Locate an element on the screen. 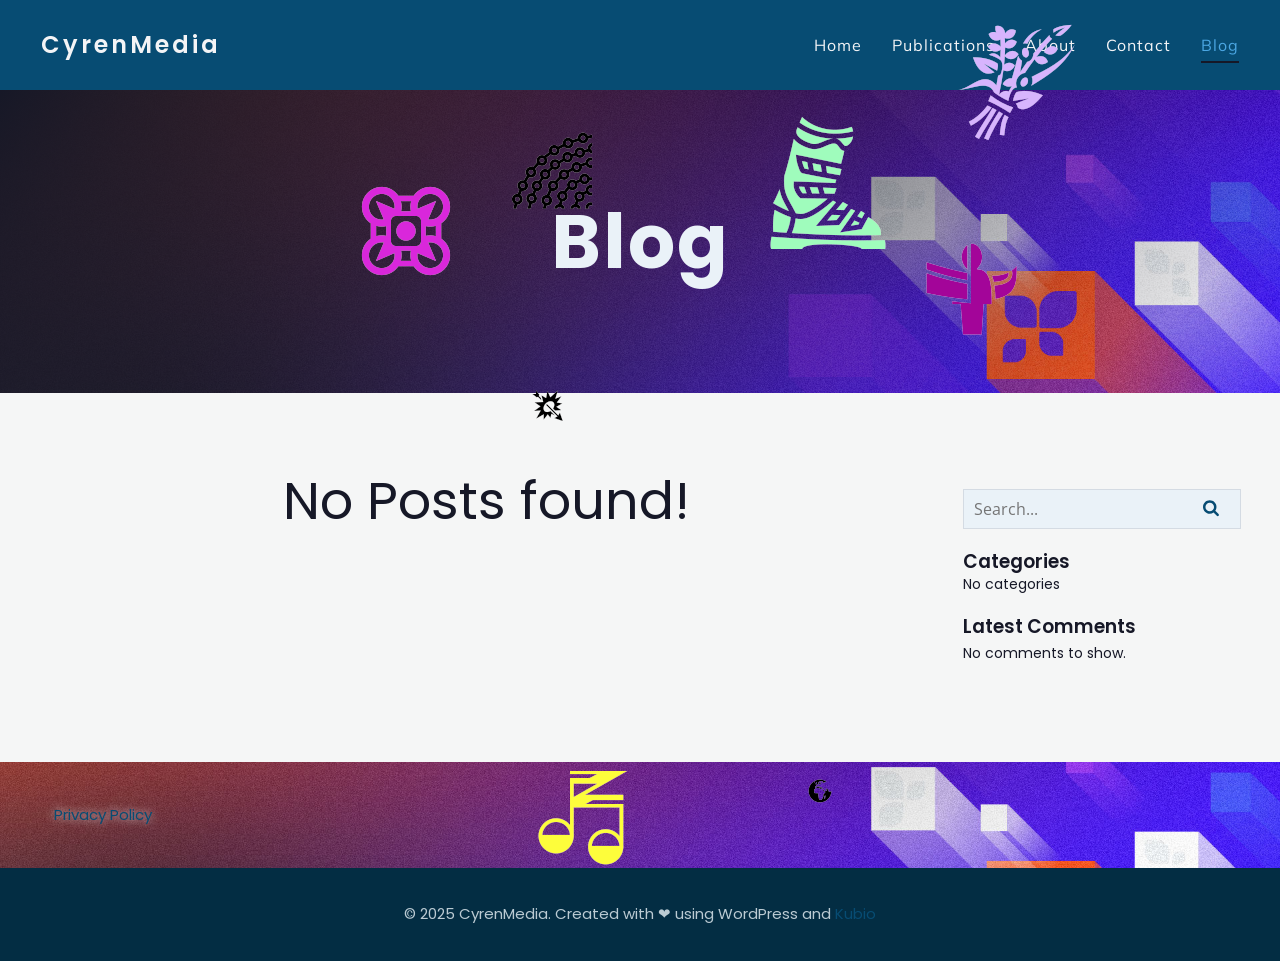 The width and height of the screenshot is (1280, 961). indicates a split or divided character state is located at coordinates (972, 289).